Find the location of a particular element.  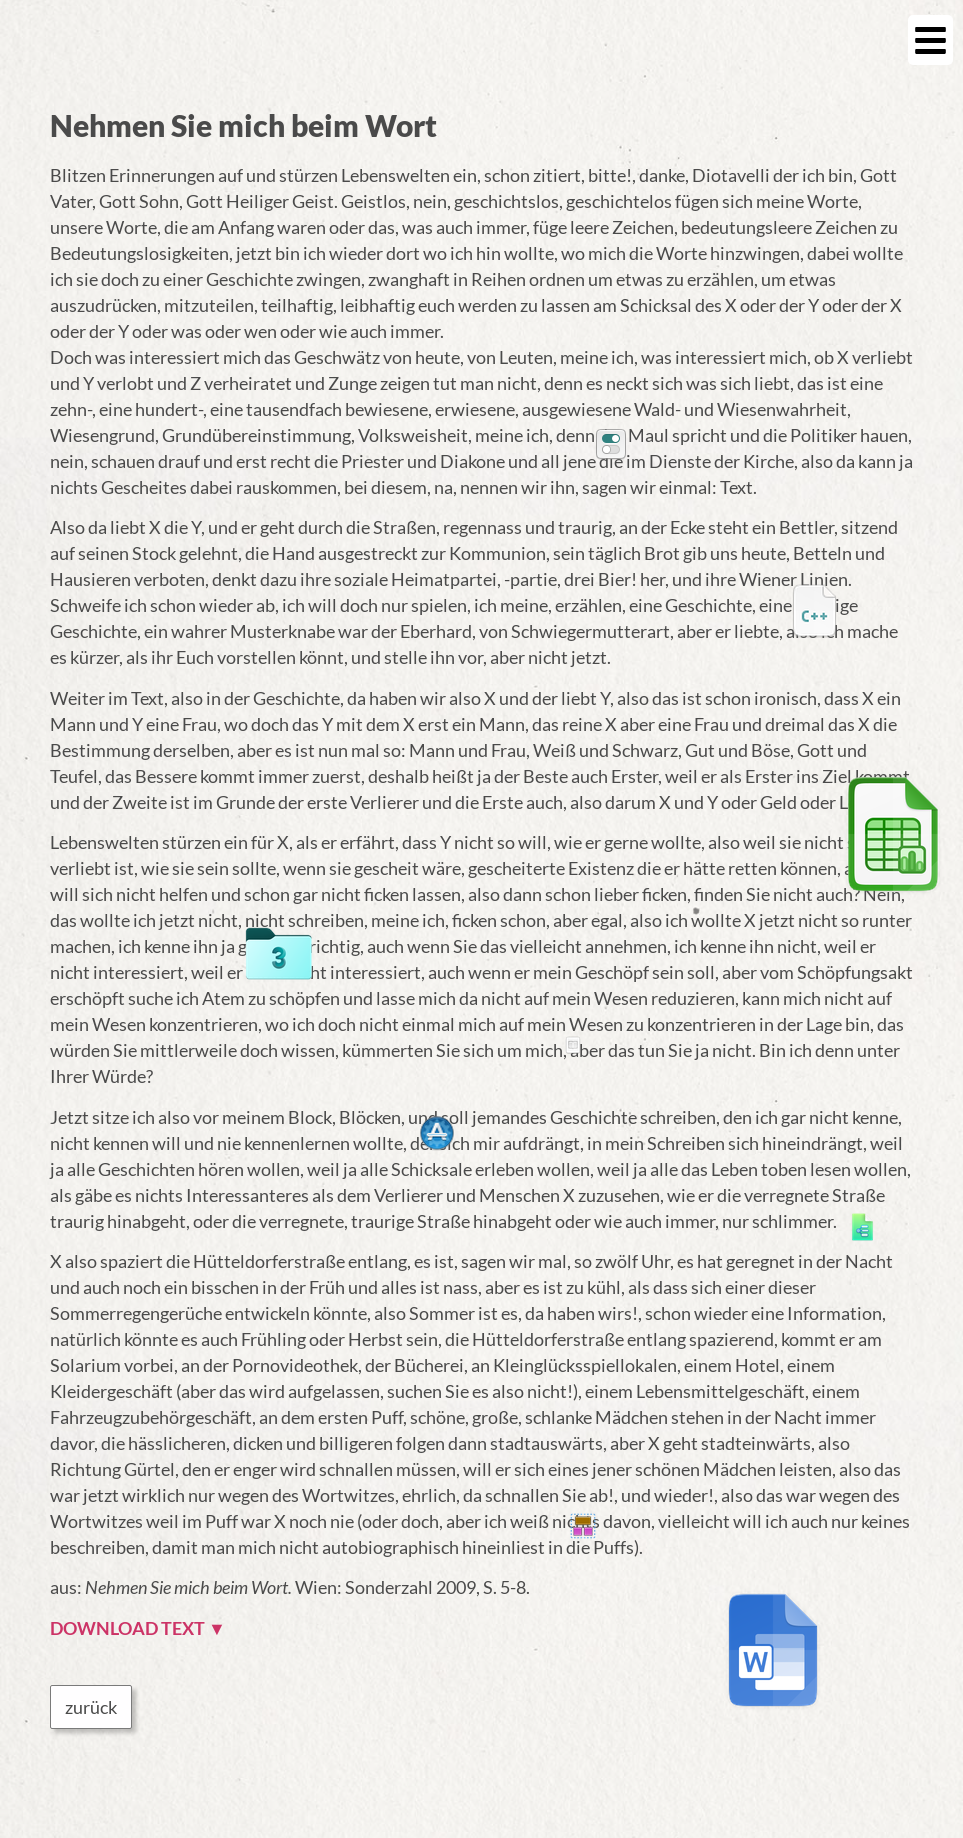

open a spreadsheet template file is located at coordinates (893, 834).